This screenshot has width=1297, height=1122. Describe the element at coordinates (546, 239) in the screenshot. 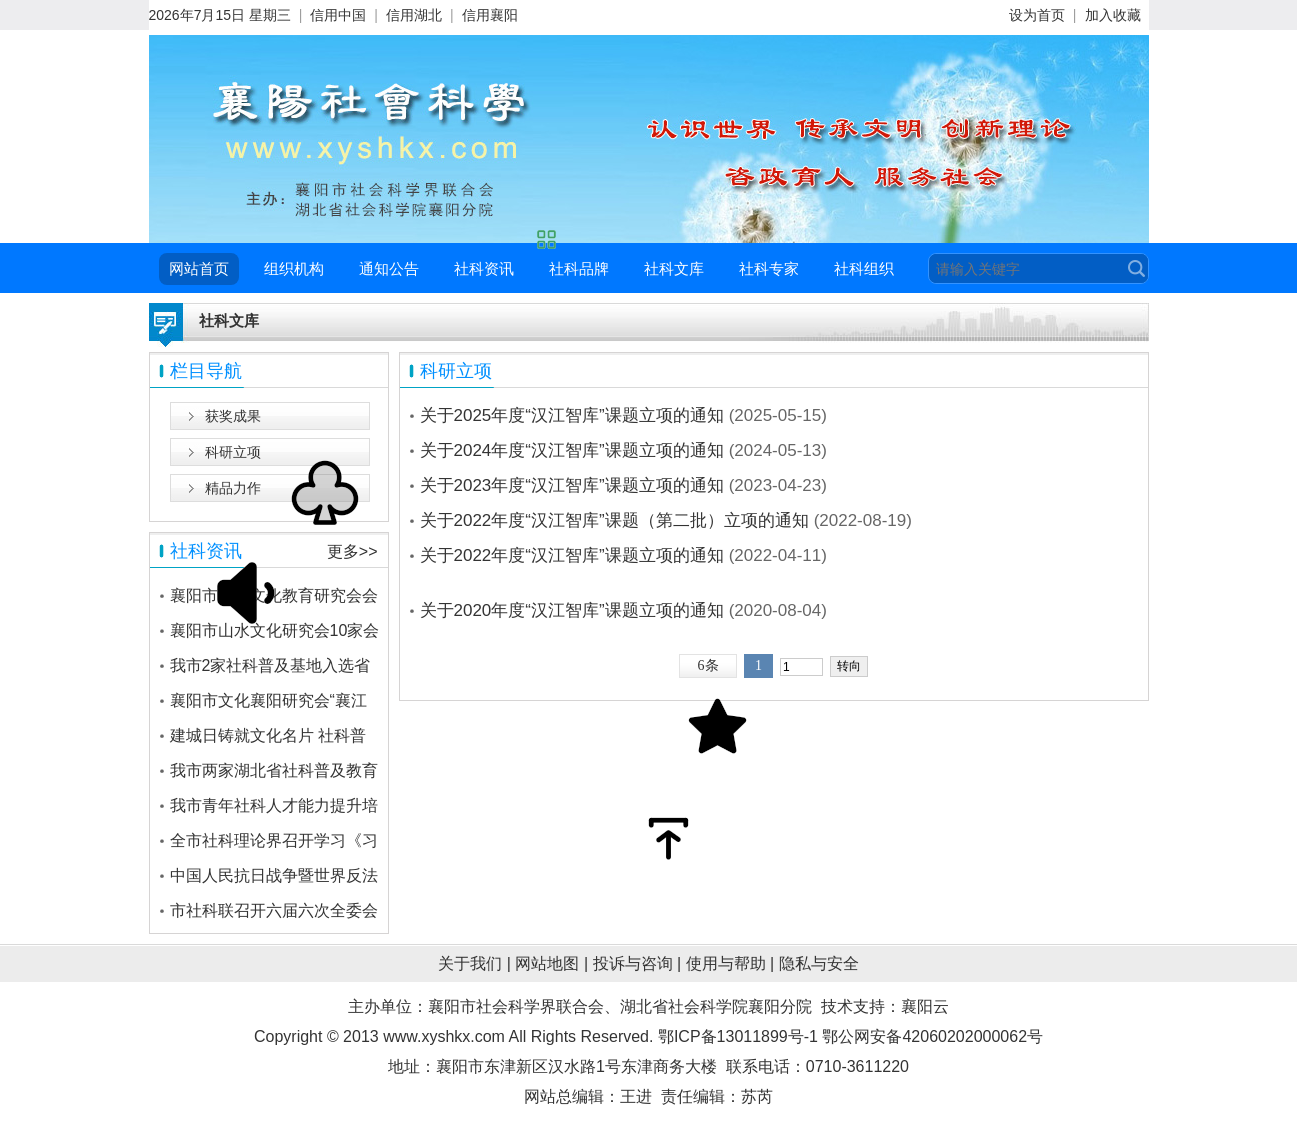

I see `view items in grid layout` at that location.